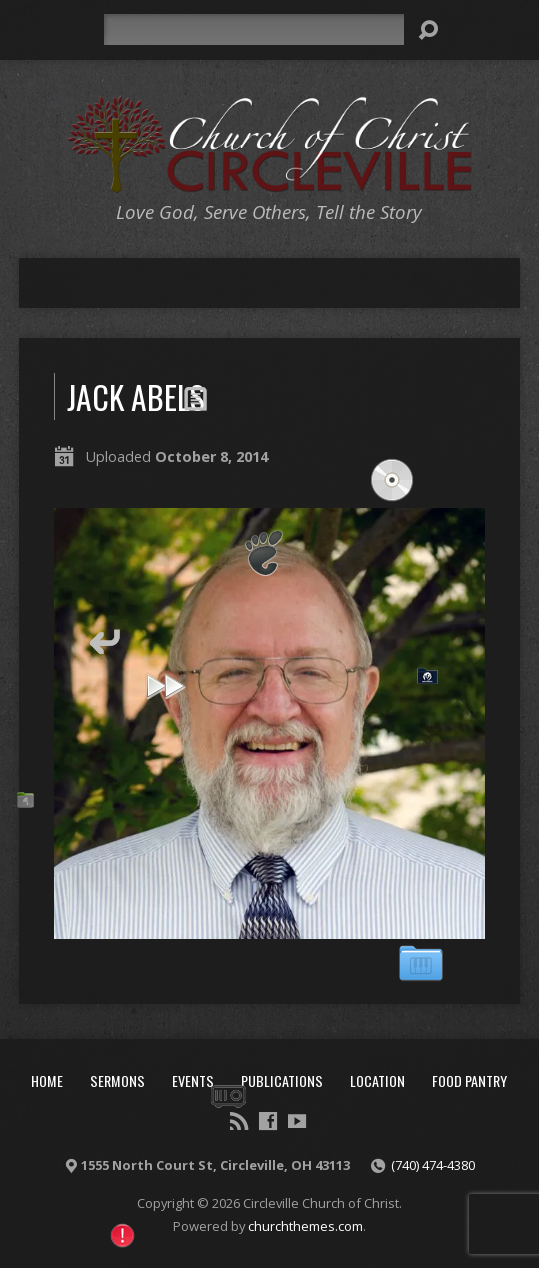  Describe the element at coordinates (195, 399) in the screenshot. I see `access multi-disk or RAID storage drive` at that location.